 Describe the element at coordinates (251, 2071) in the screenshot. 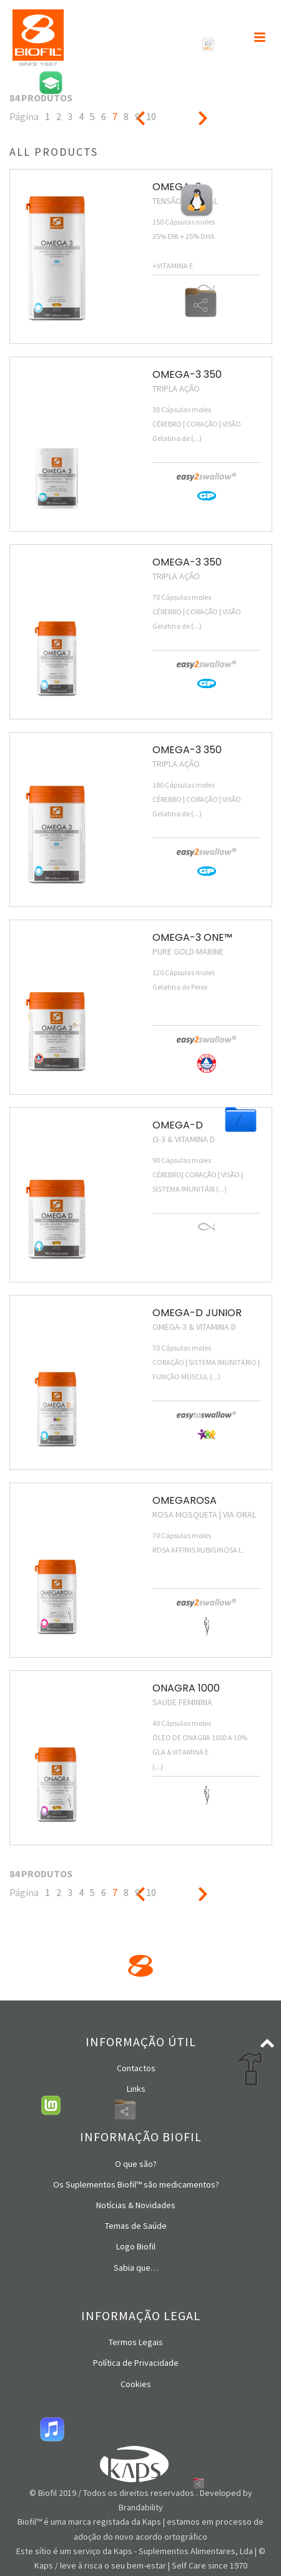

I see `access developer tools` at that location.